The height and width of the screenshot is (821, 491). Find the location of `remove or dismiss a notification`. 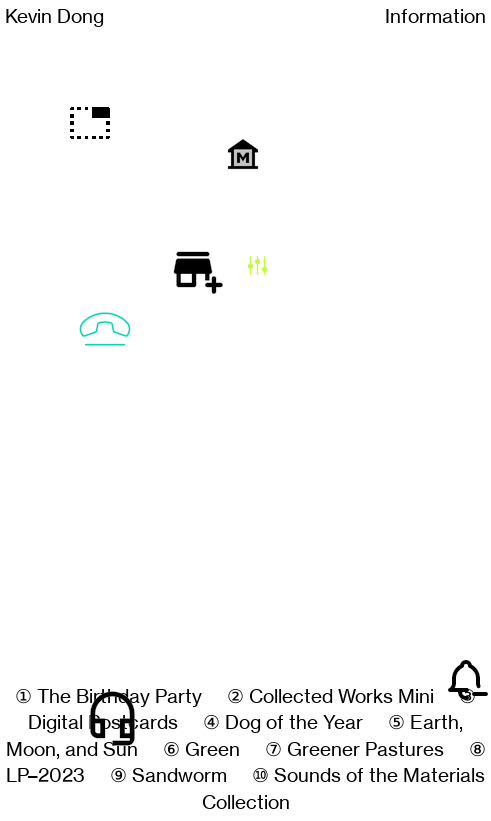

remove or dismiss a notification is located at coordinates (466, 680).